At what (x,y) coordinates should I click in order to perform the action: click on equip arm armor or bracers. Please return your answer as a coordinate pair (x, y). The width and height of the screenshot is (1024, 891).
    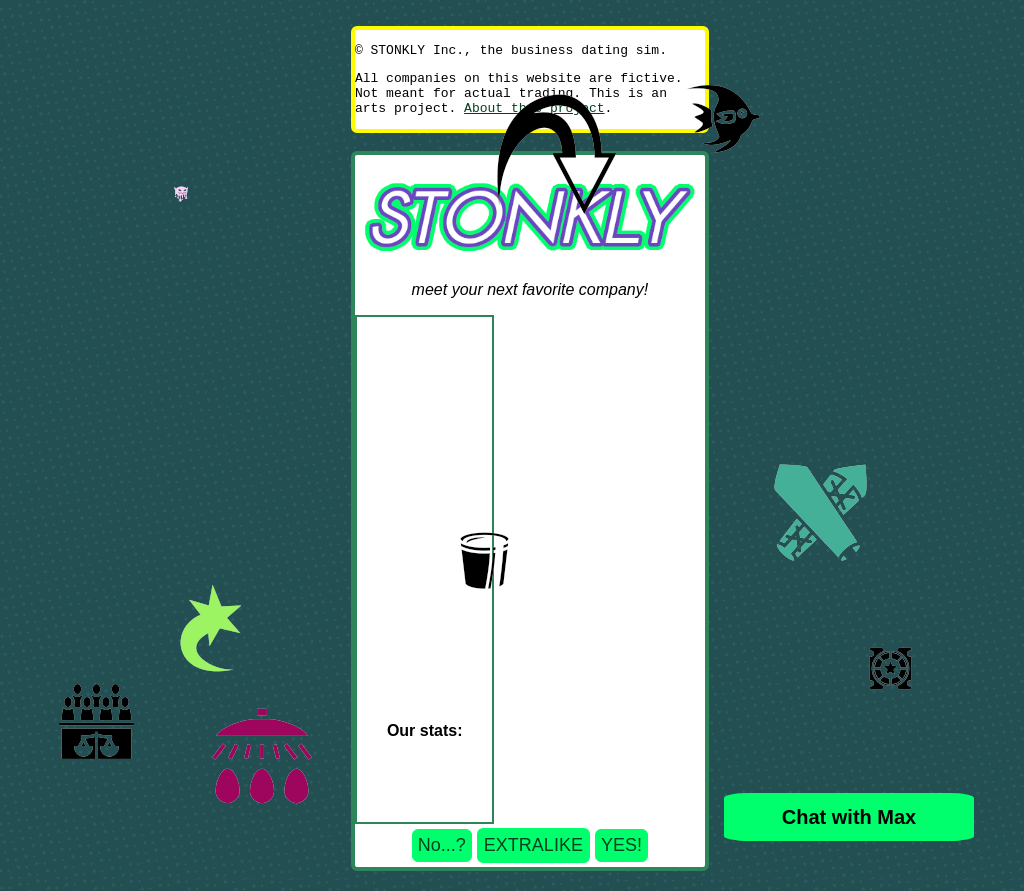
    Looking at the image, I should click on (820, 512).